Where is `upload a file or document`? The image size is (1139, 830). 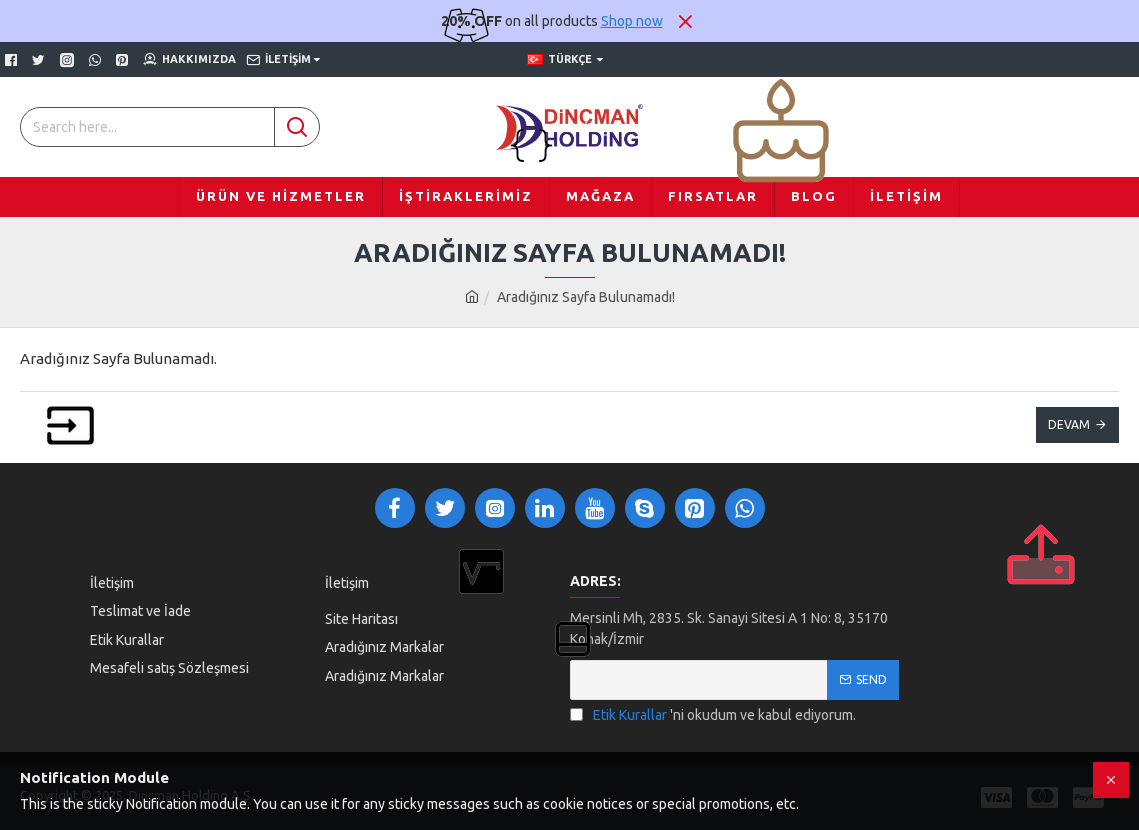 upload a file or document is located at coordinates (1041, 558).